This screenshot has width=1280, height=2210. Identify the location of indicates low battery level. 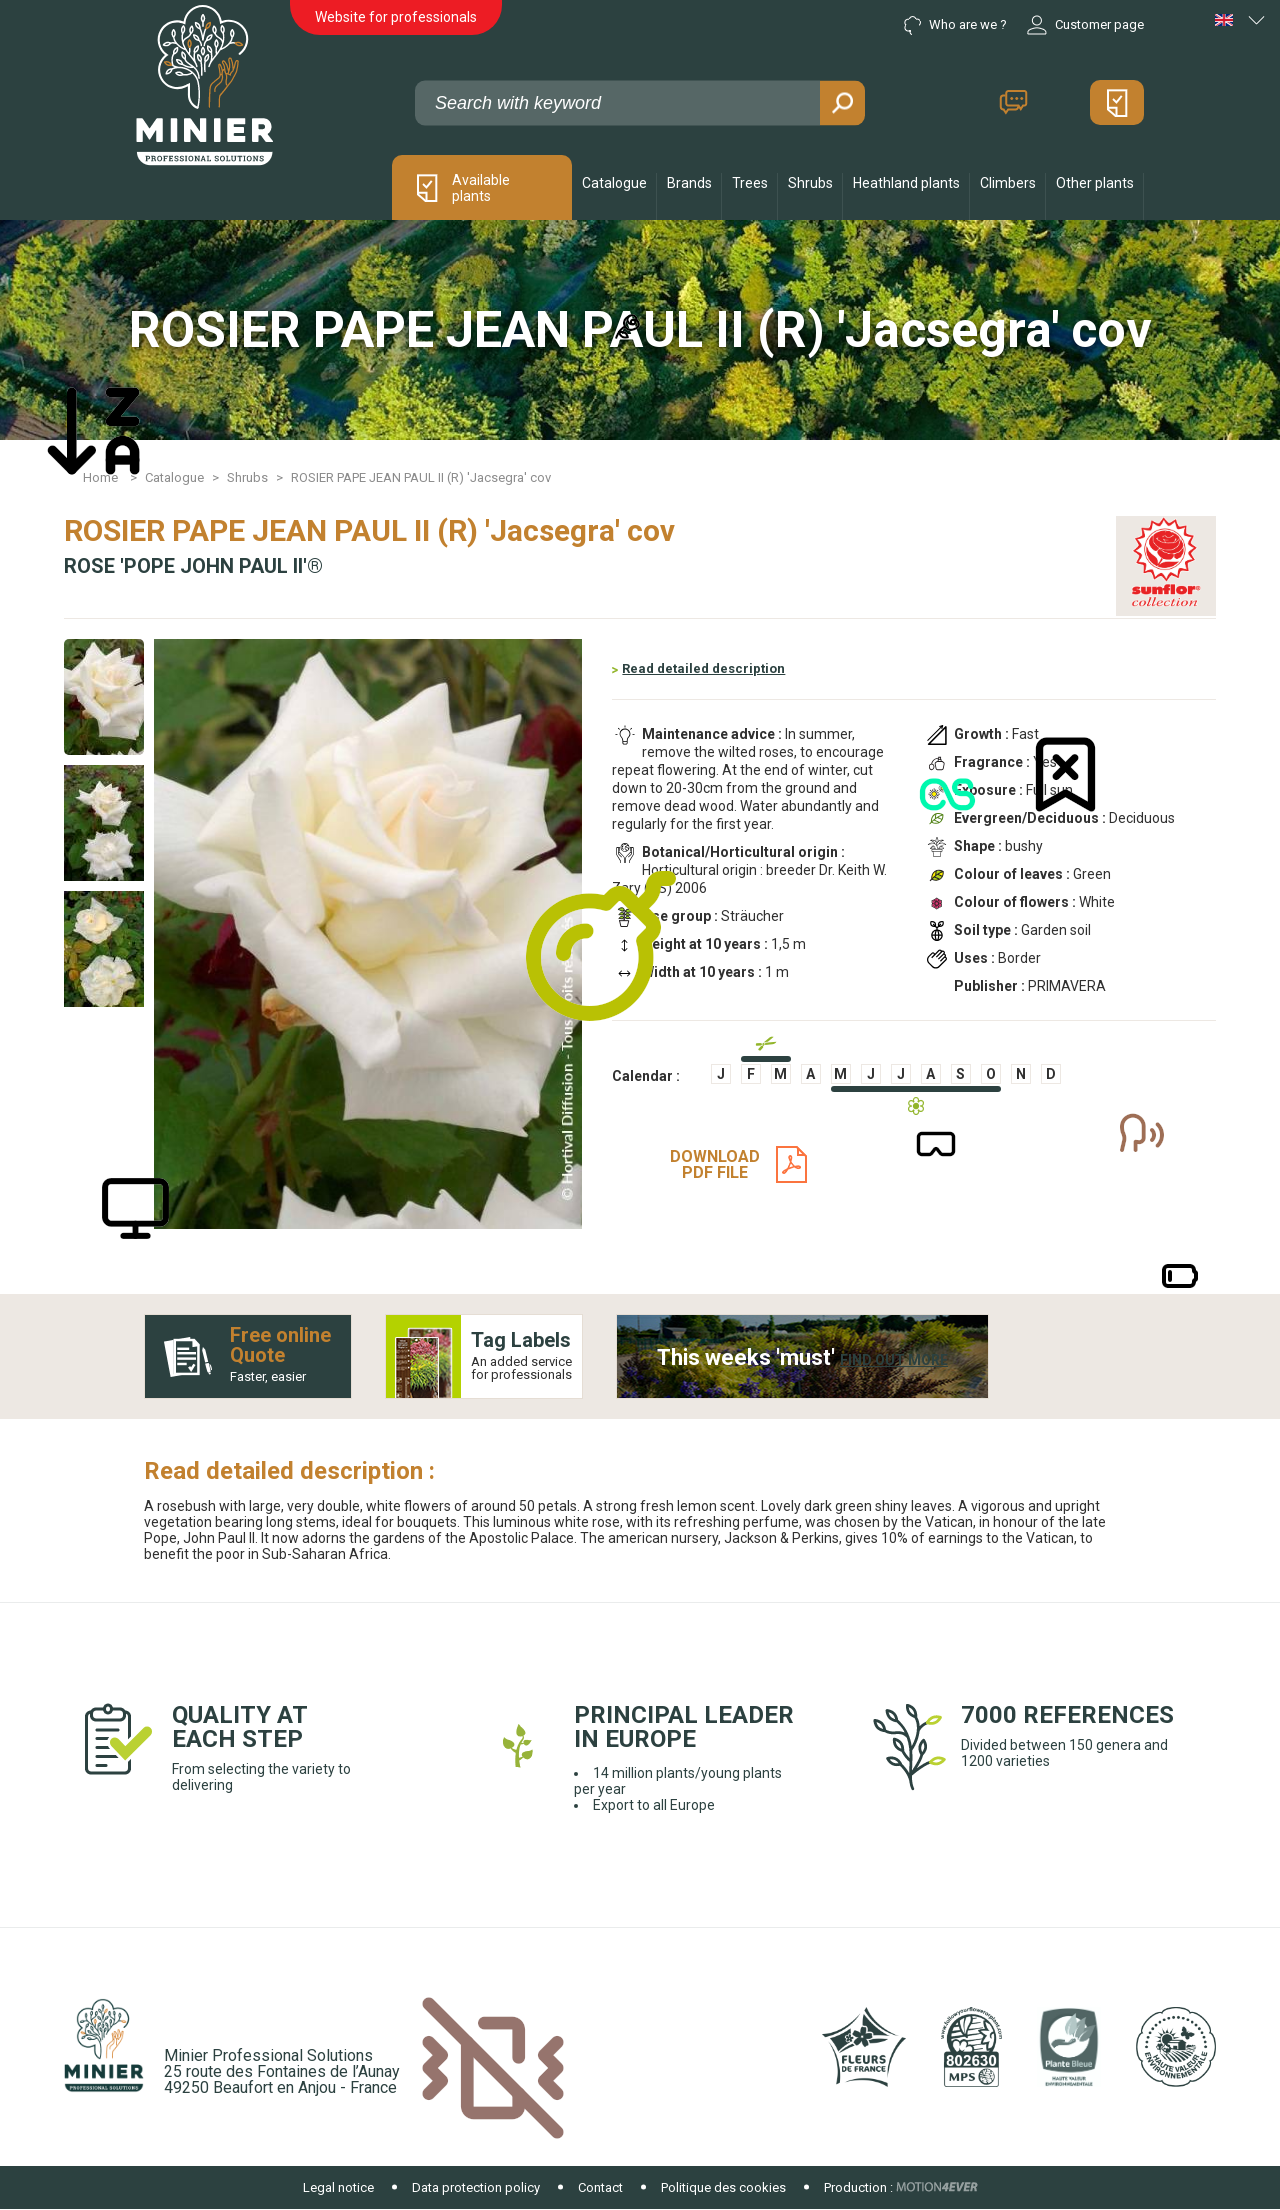
(1180, 1276).